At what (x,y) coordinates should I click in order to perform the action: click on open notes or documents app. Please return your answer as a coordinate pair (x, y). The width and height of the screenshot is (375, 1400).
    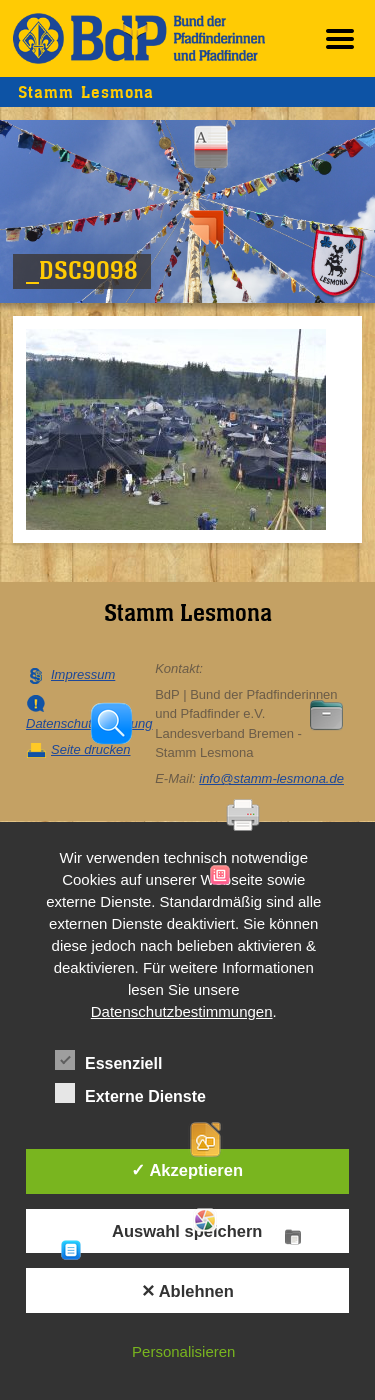
    Looking at the image, I should click on (71, 1250).